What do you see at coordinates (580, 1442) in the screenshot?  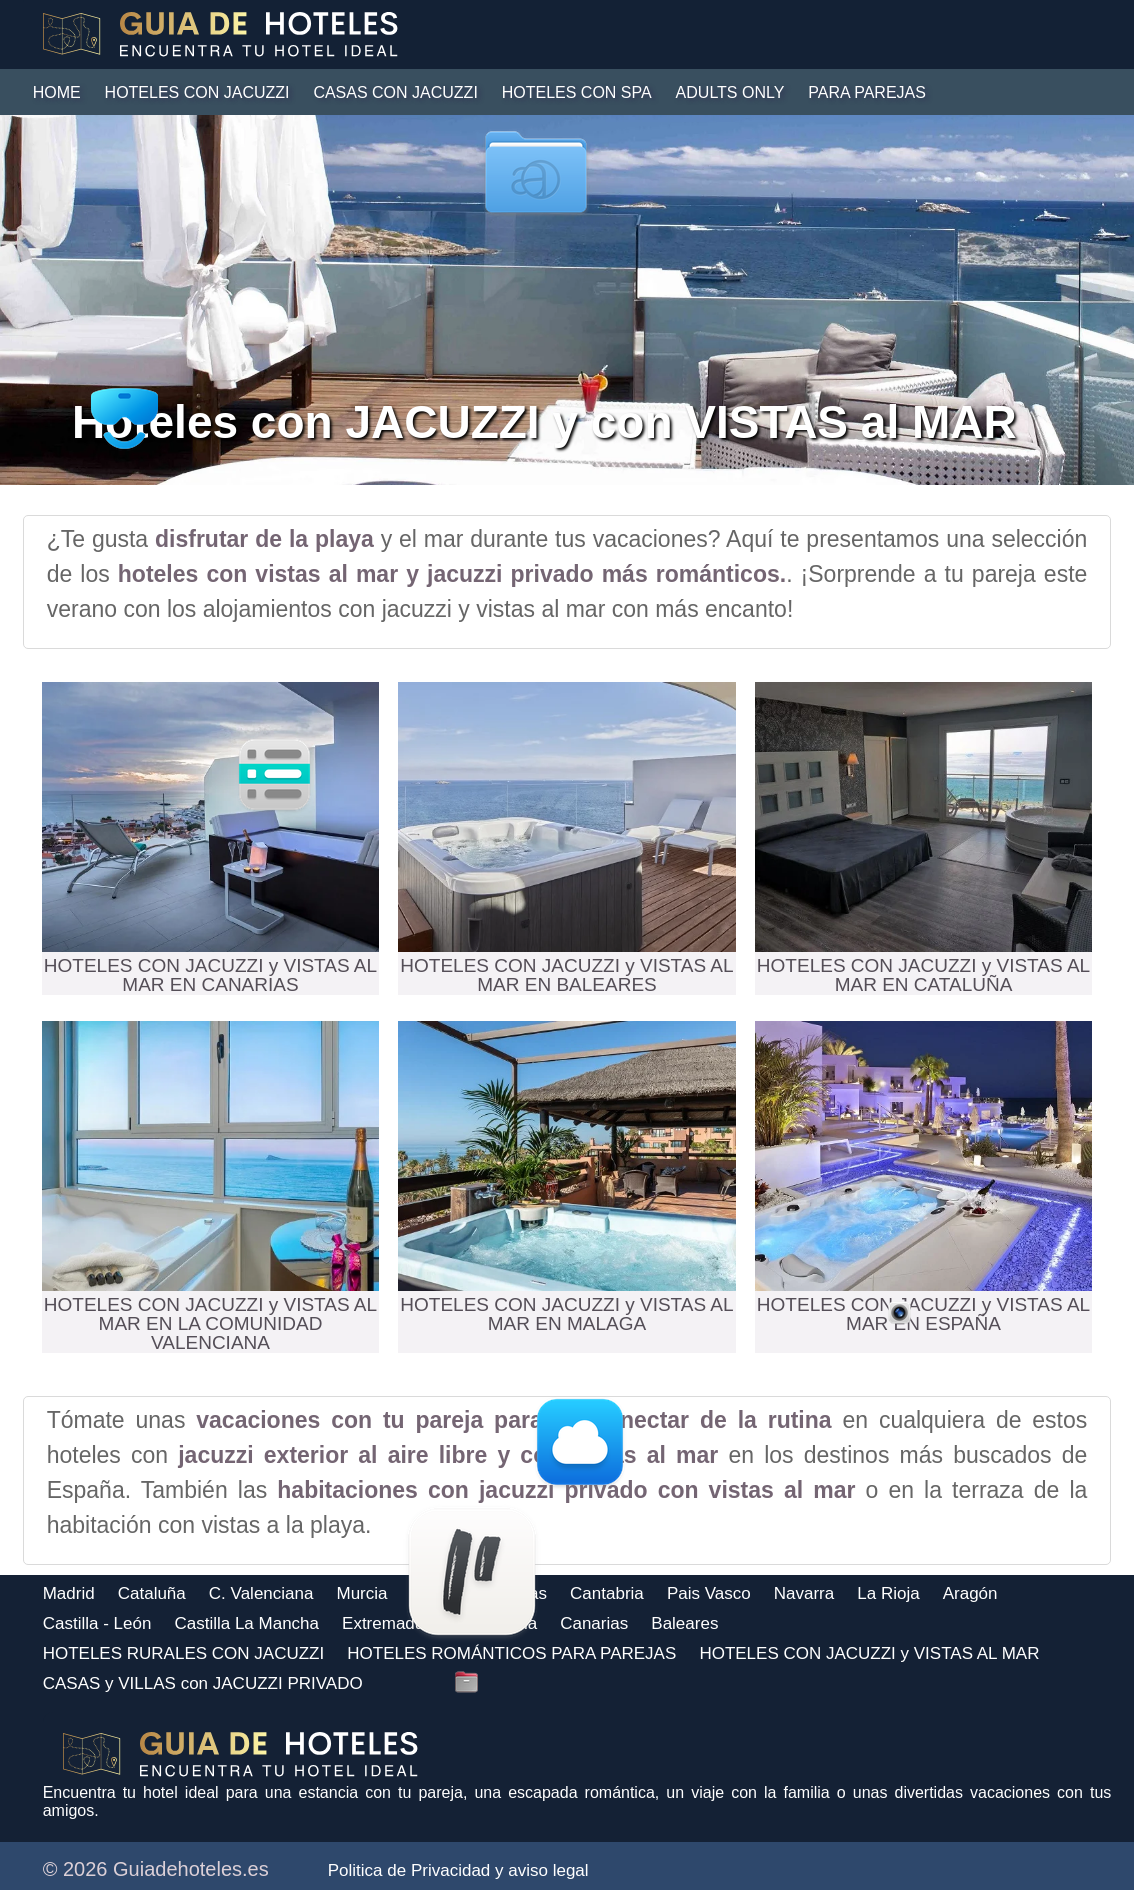 I see `access online account settings` at bounding box center [580, 1442].